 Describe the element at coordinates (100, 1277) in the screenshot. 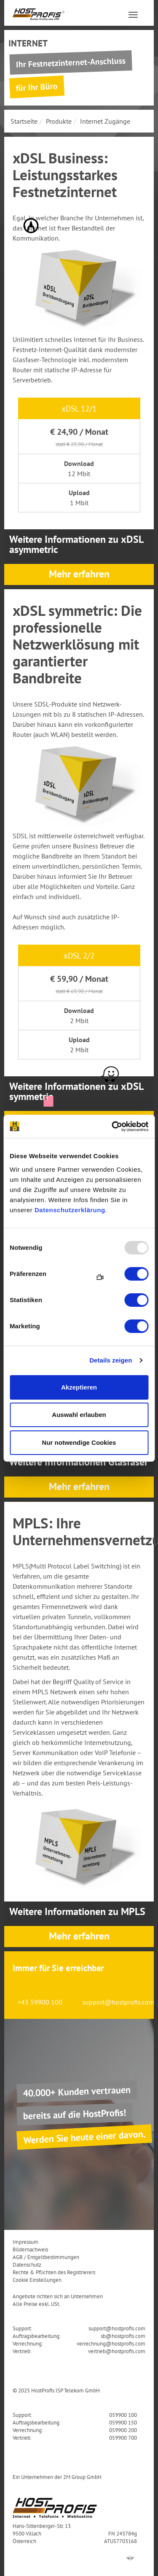

I see `start recording a video` at that location.